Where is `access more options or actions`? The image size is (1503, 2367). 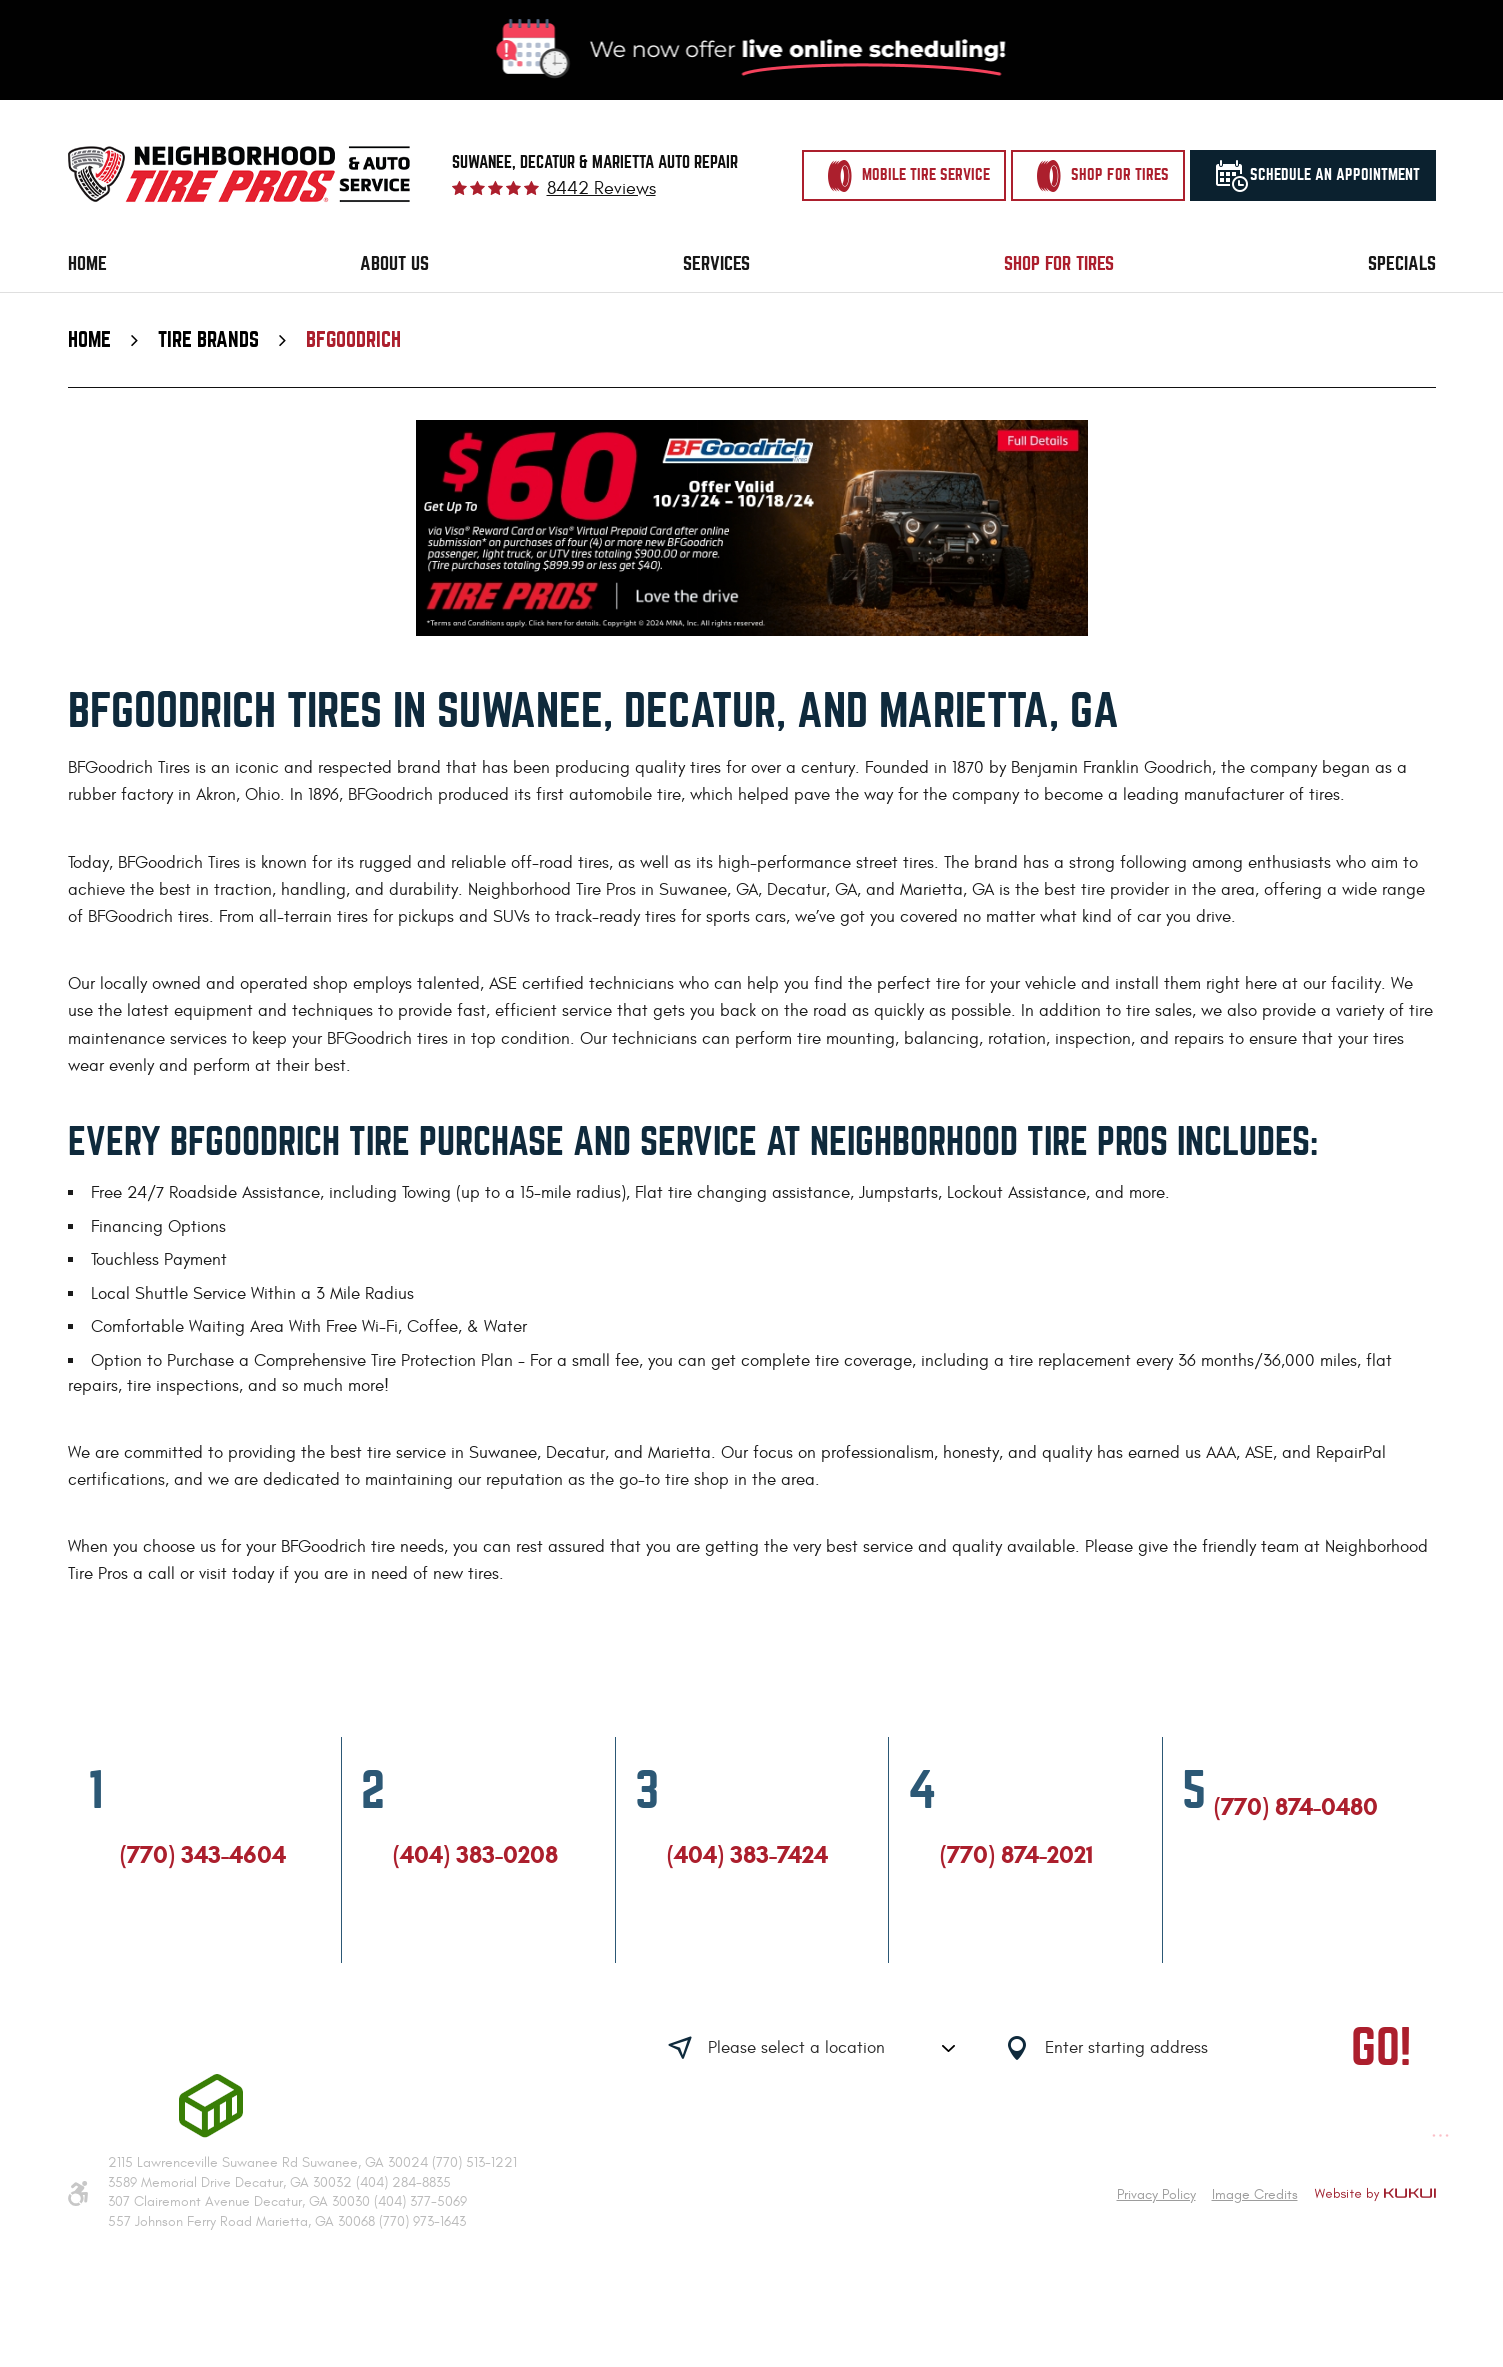 access more options or actions is located at coordinates (1440, 2135).